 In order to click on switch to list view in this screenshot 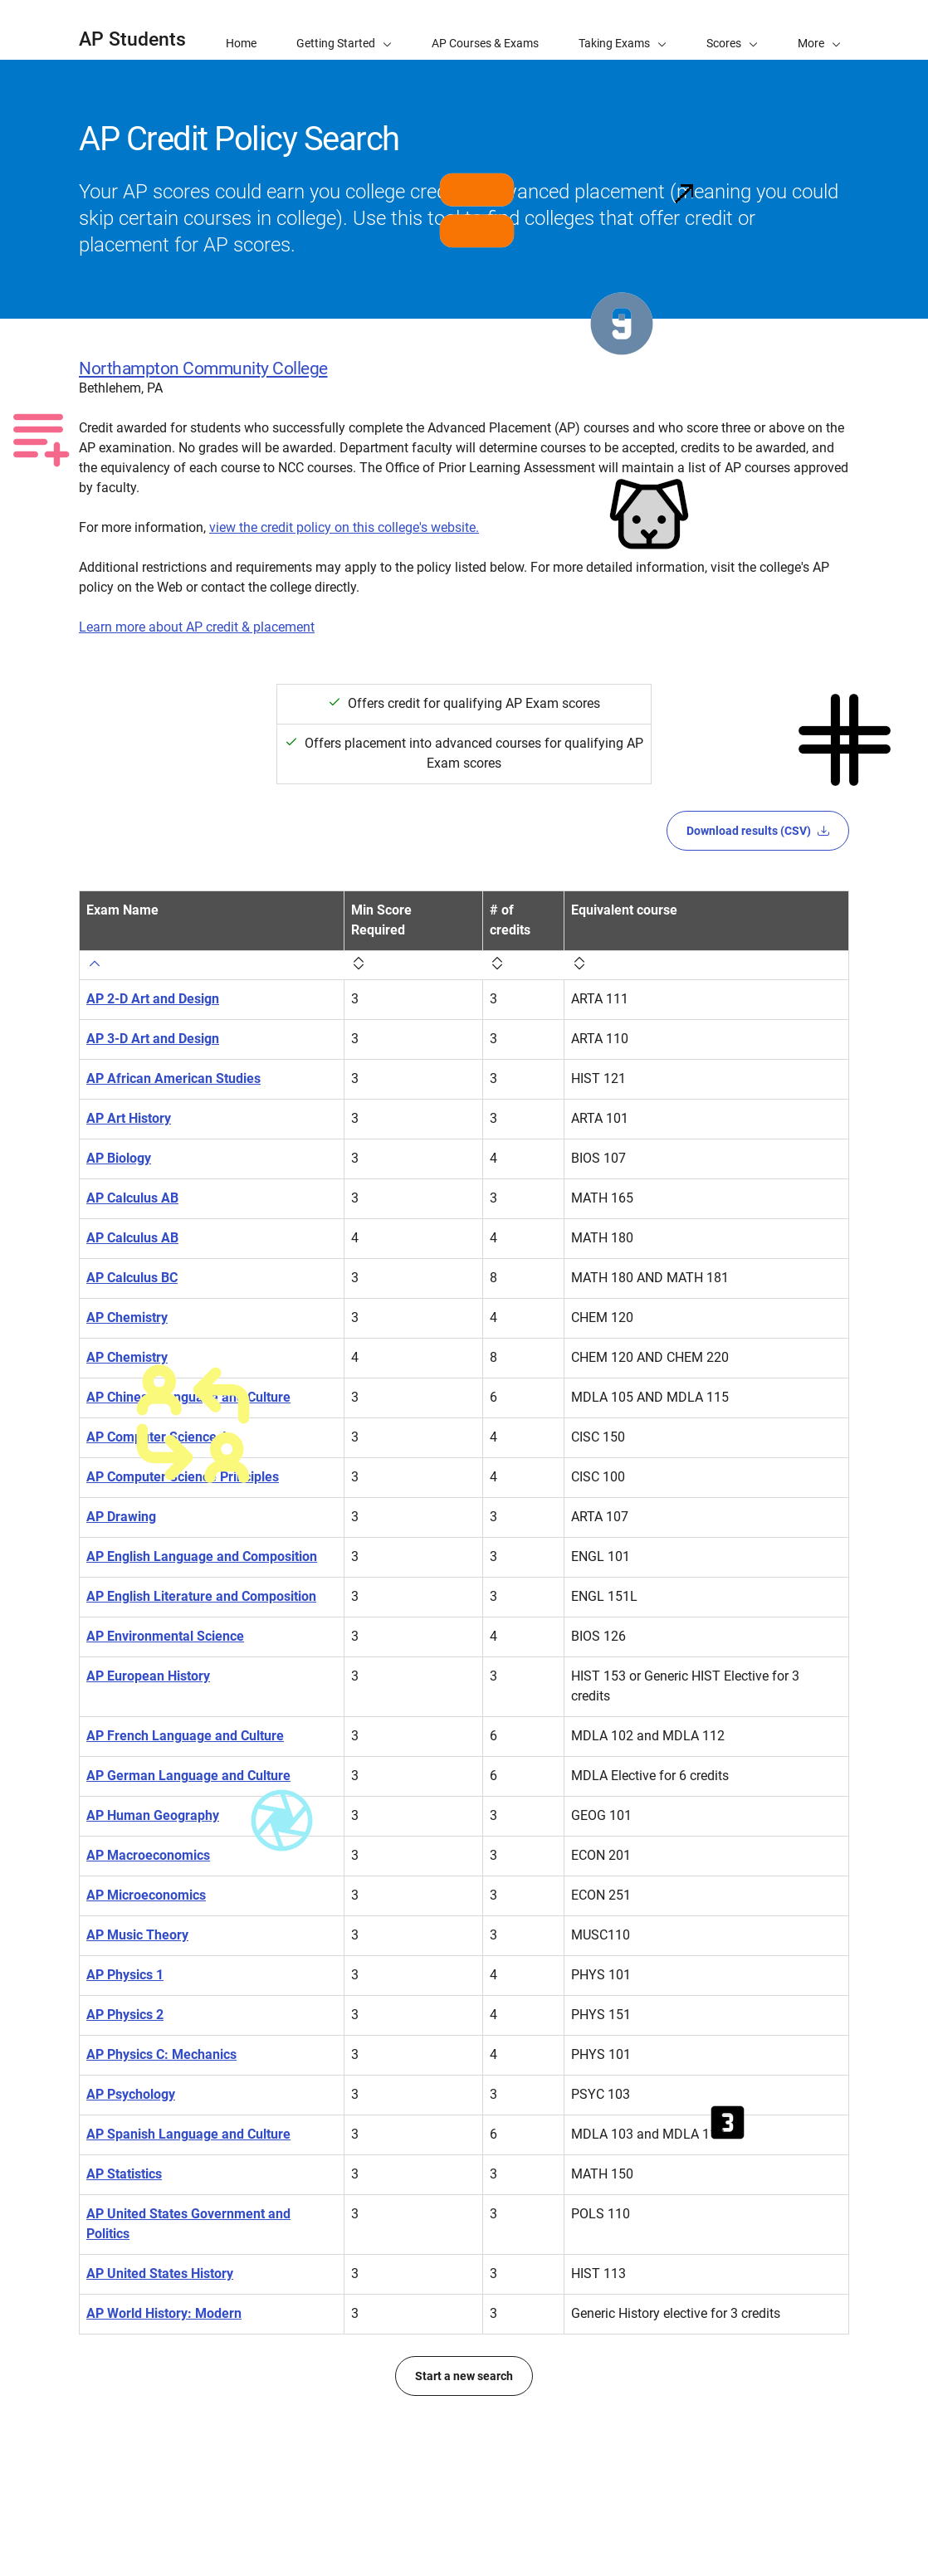, I will do `click(476, 210)`.